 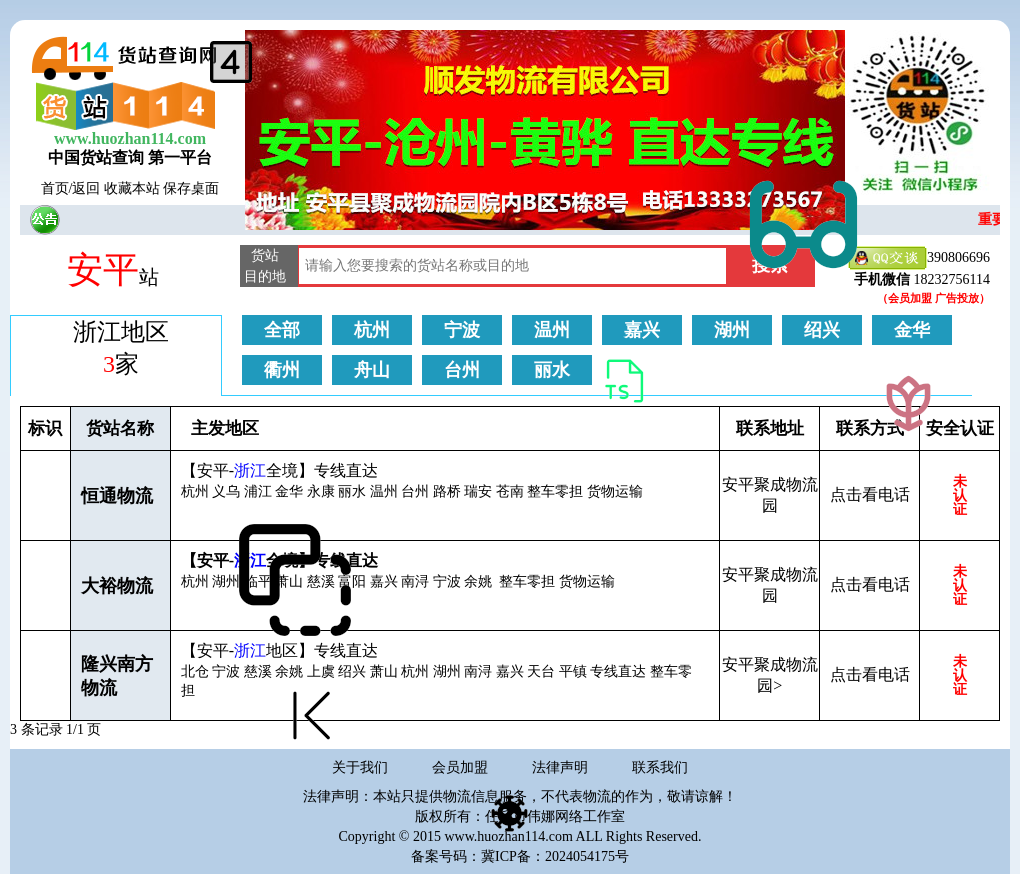 What do you see at coordinates (310, 715) in the screenshot?
I see `navigate to the first item or beginning` at bounding box center [310, 715].